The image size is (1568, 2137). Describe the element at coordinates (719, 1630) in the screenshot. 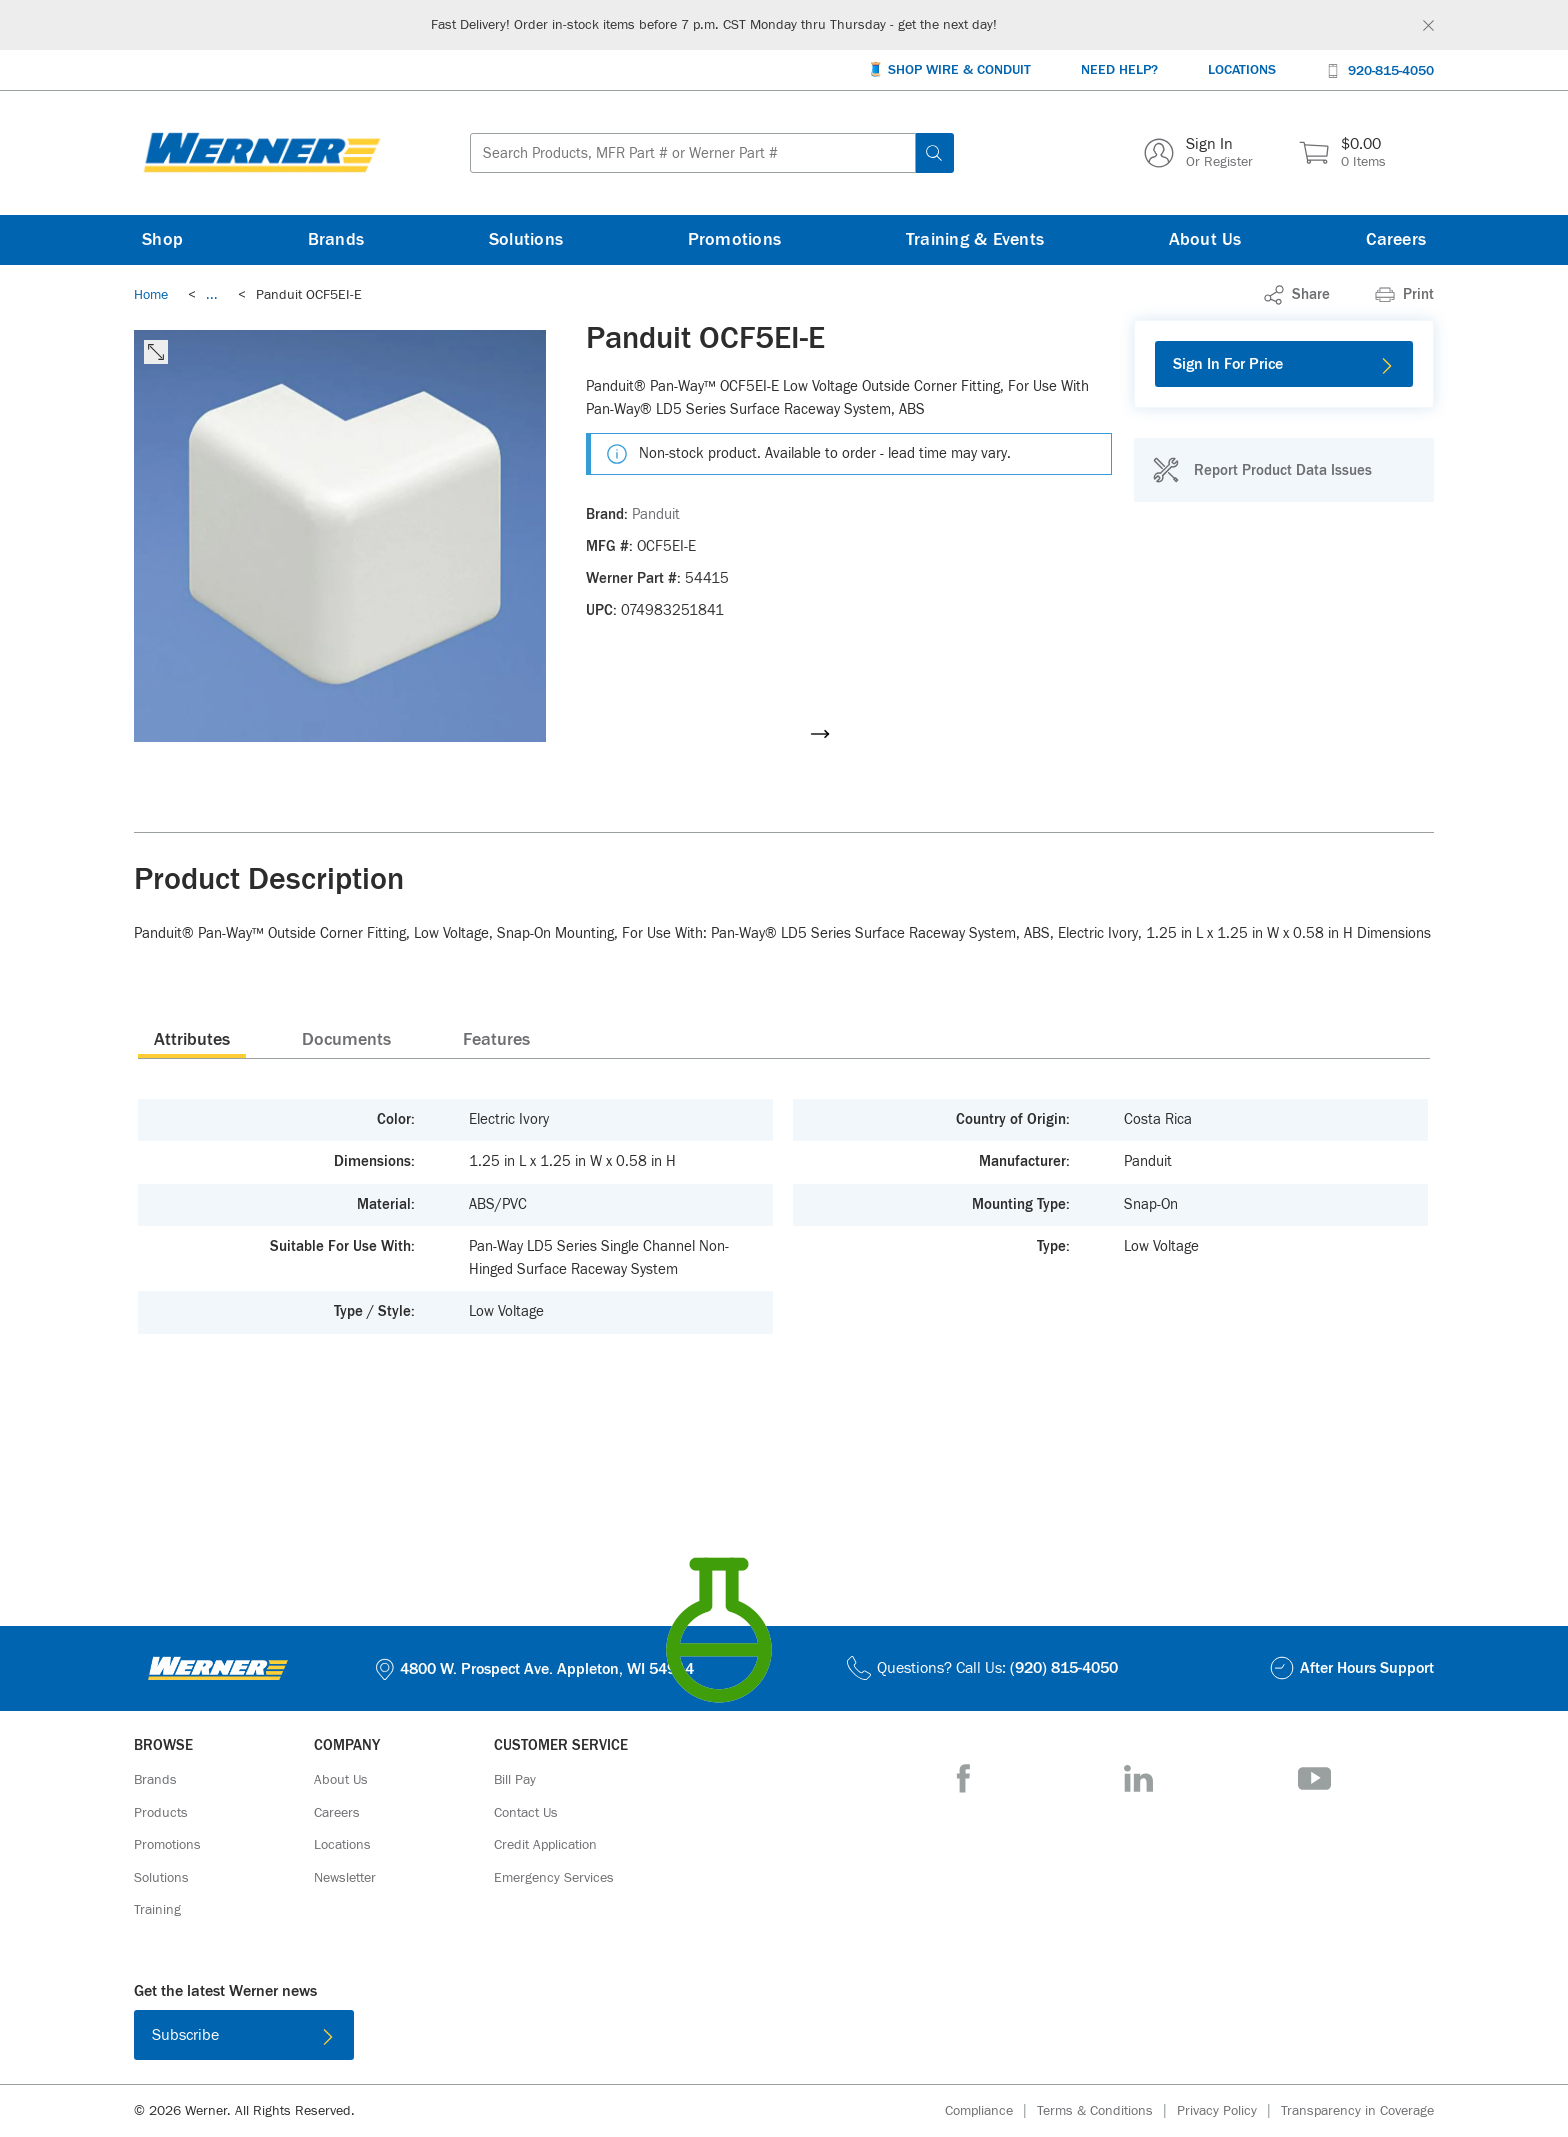

I see `access science or laboratory features` at that location.